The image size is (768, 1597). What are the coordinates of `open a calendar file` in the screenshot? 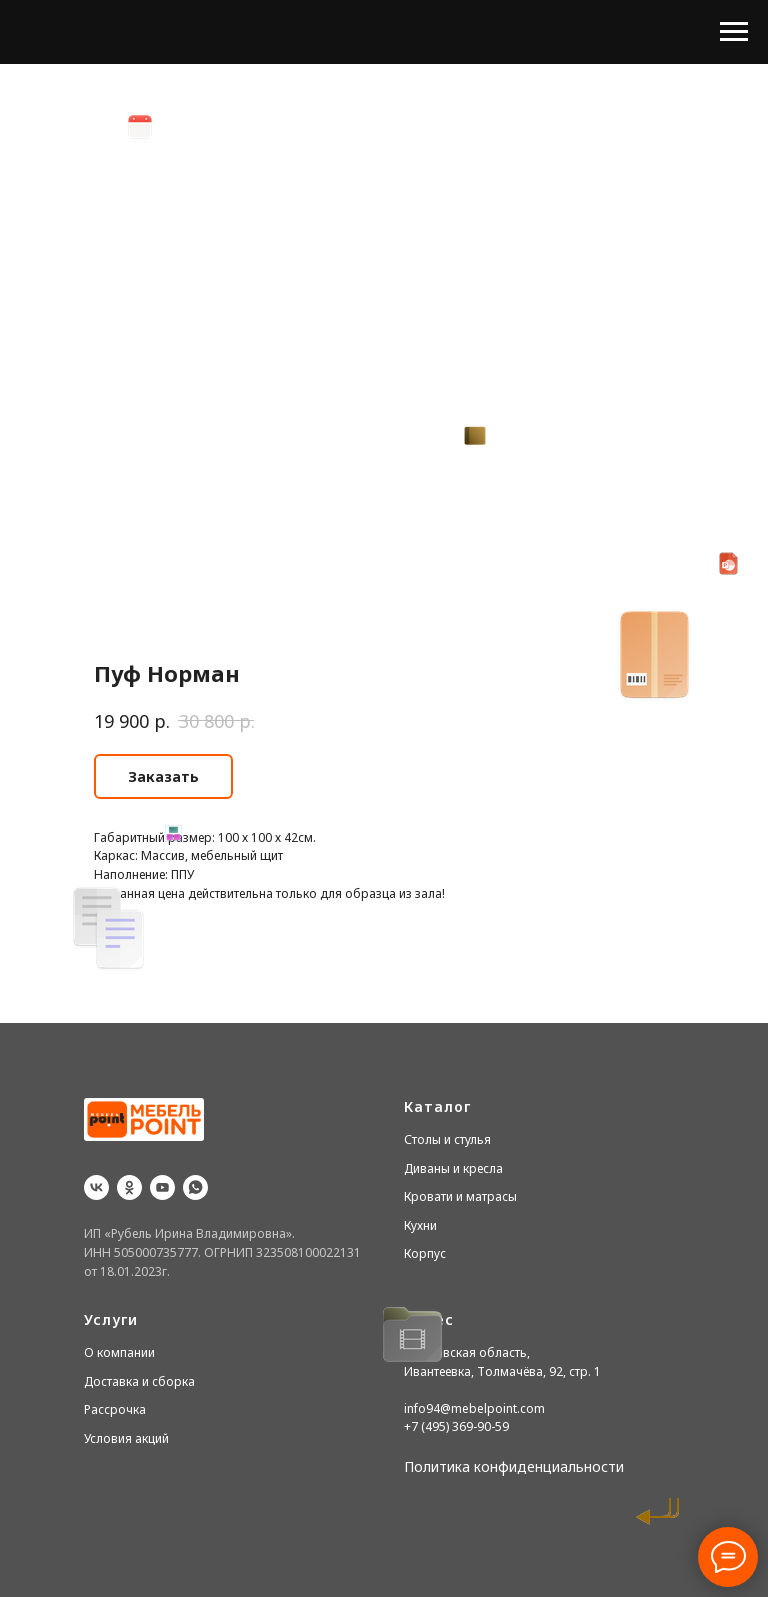 It's located at (140, 127).